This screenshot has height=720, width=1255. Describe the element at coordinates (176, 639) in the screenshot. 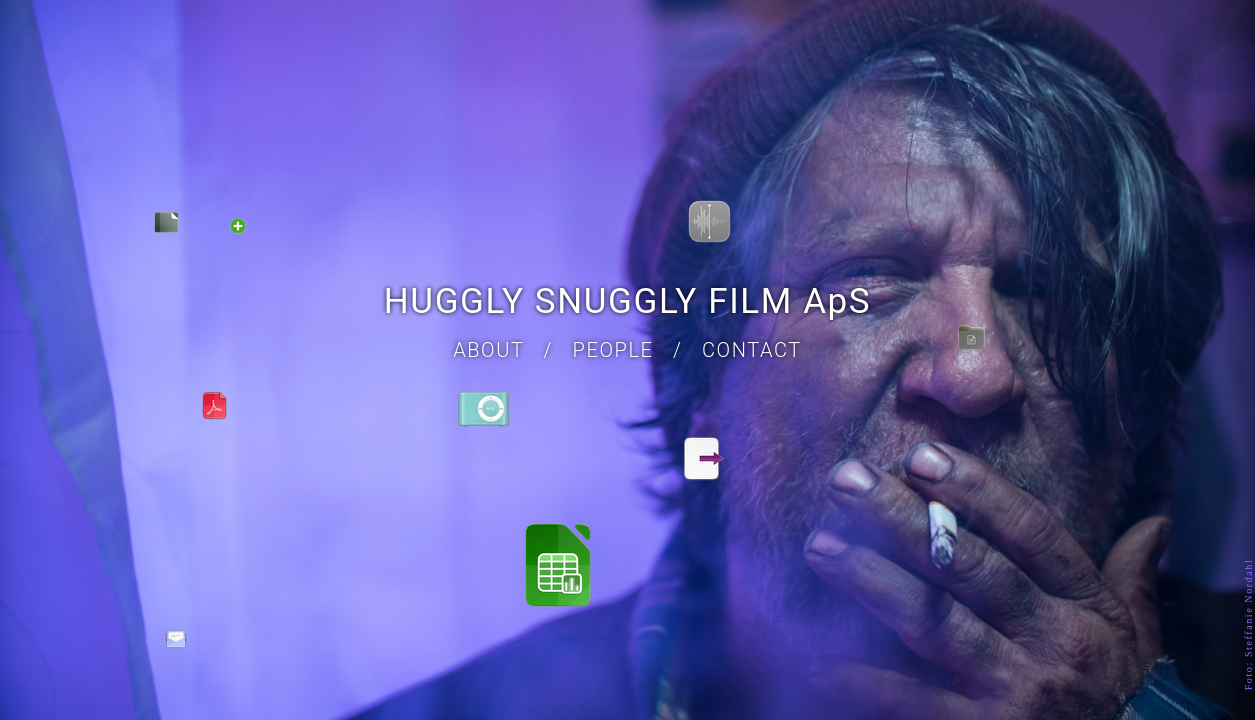

I see `open the mail app` at that location.